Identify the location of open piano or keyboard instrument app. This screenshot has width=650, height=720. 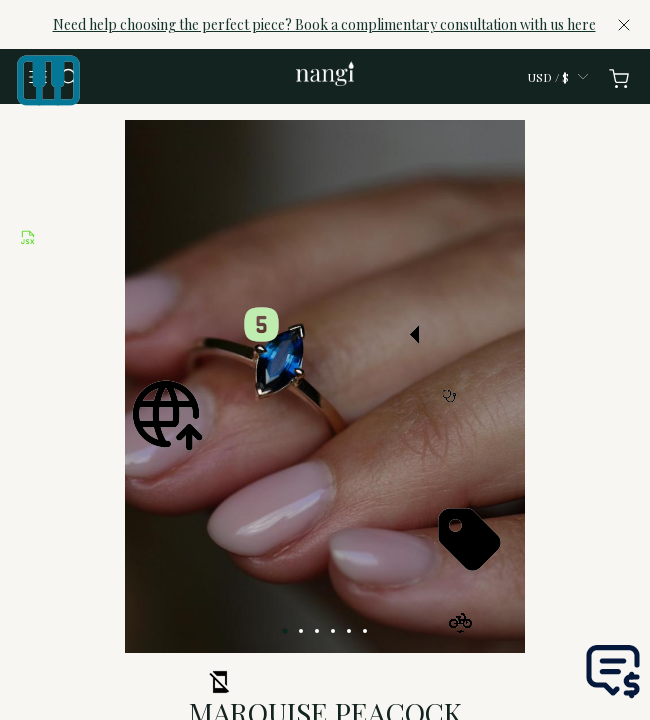
(48, 80).